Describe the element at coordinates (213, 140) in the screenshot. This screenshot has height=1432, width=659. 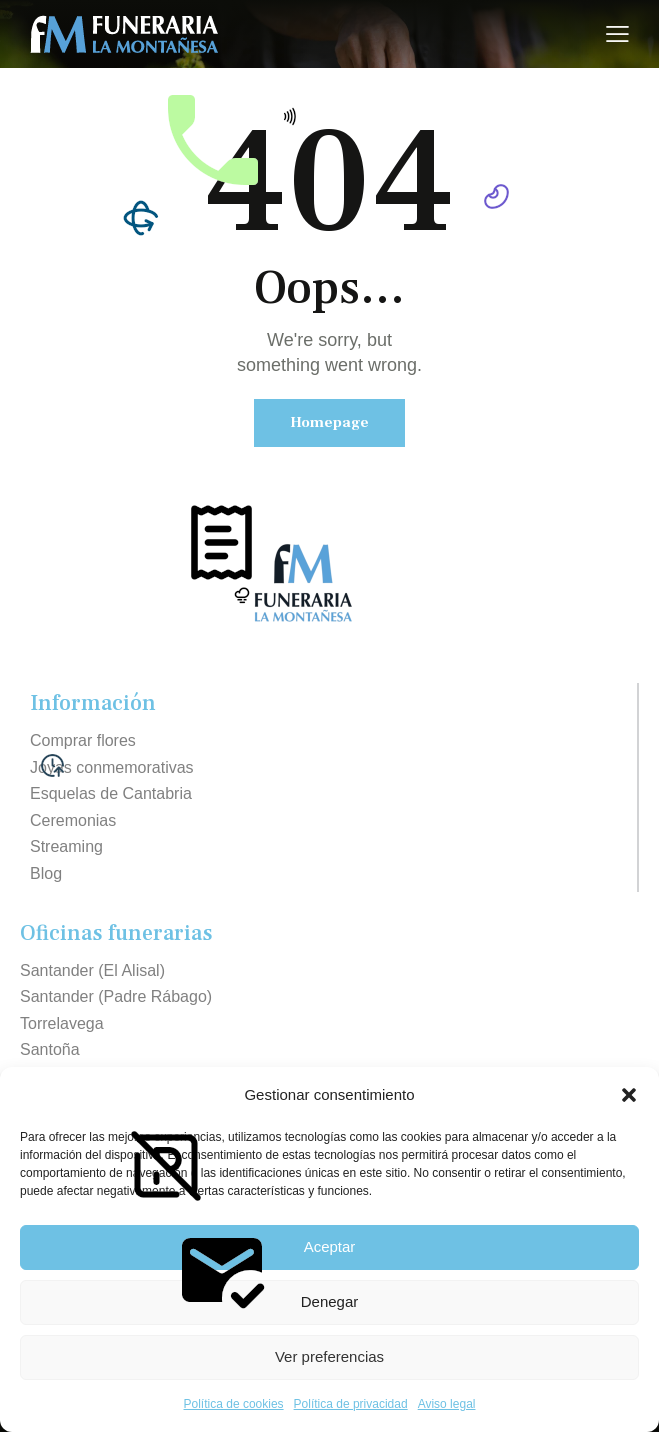
I see `make a phone call` at that location.